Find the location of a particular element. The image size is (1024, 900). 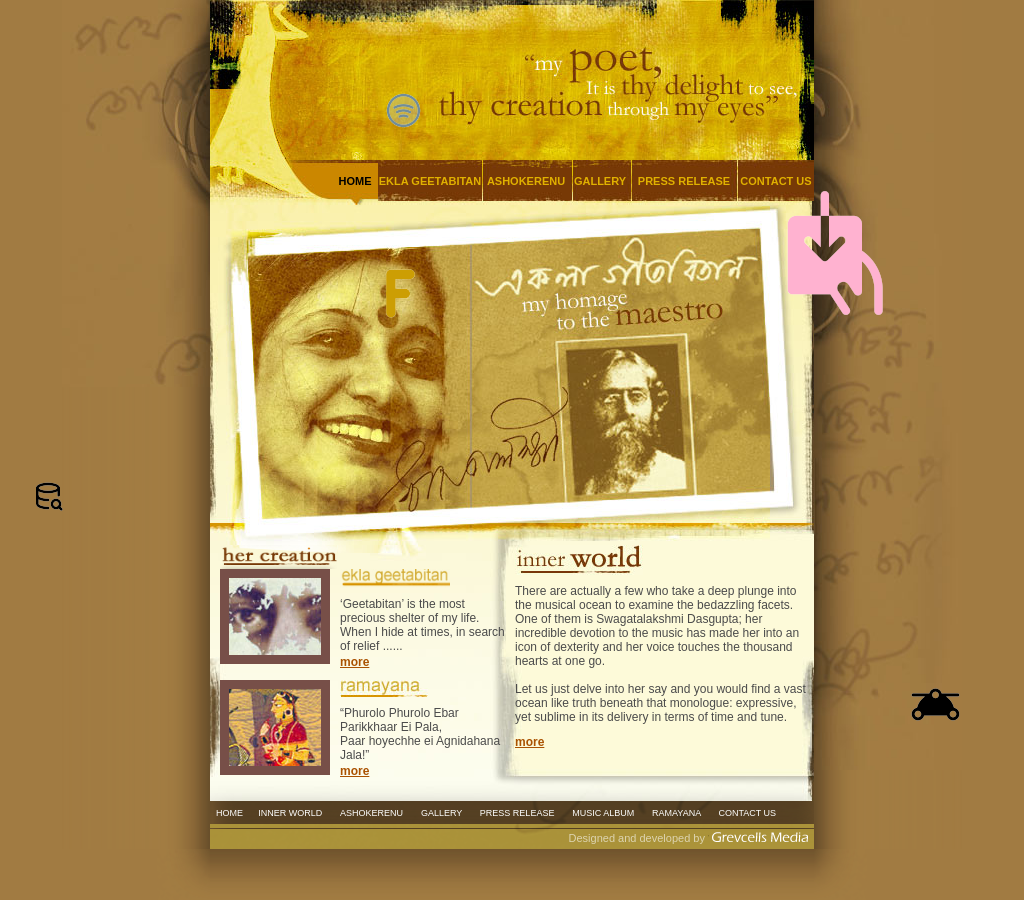

indicates a Facebook shortcut or link is located at coordinates (400, 293).